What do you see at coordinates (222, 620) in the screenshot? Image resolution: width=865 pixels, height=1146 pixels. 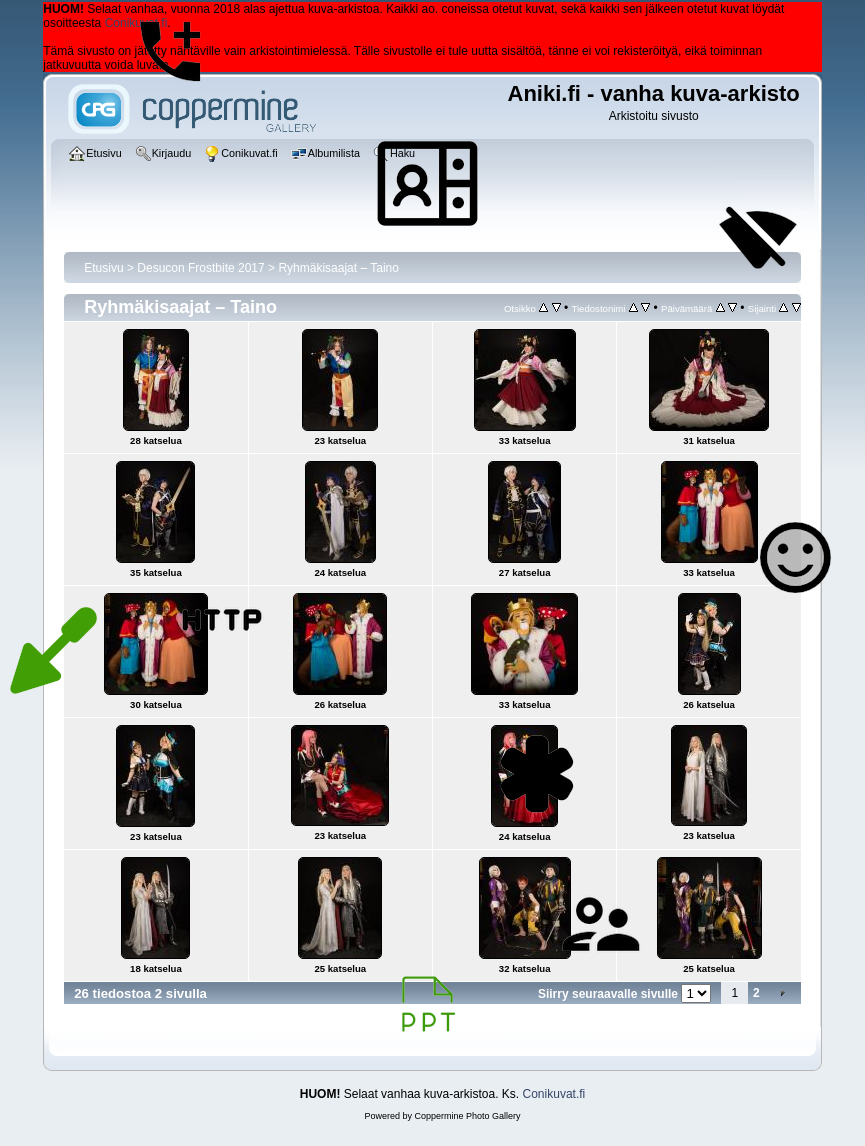 I see `indicates a web link or URL` at bounding box center [222, 620].